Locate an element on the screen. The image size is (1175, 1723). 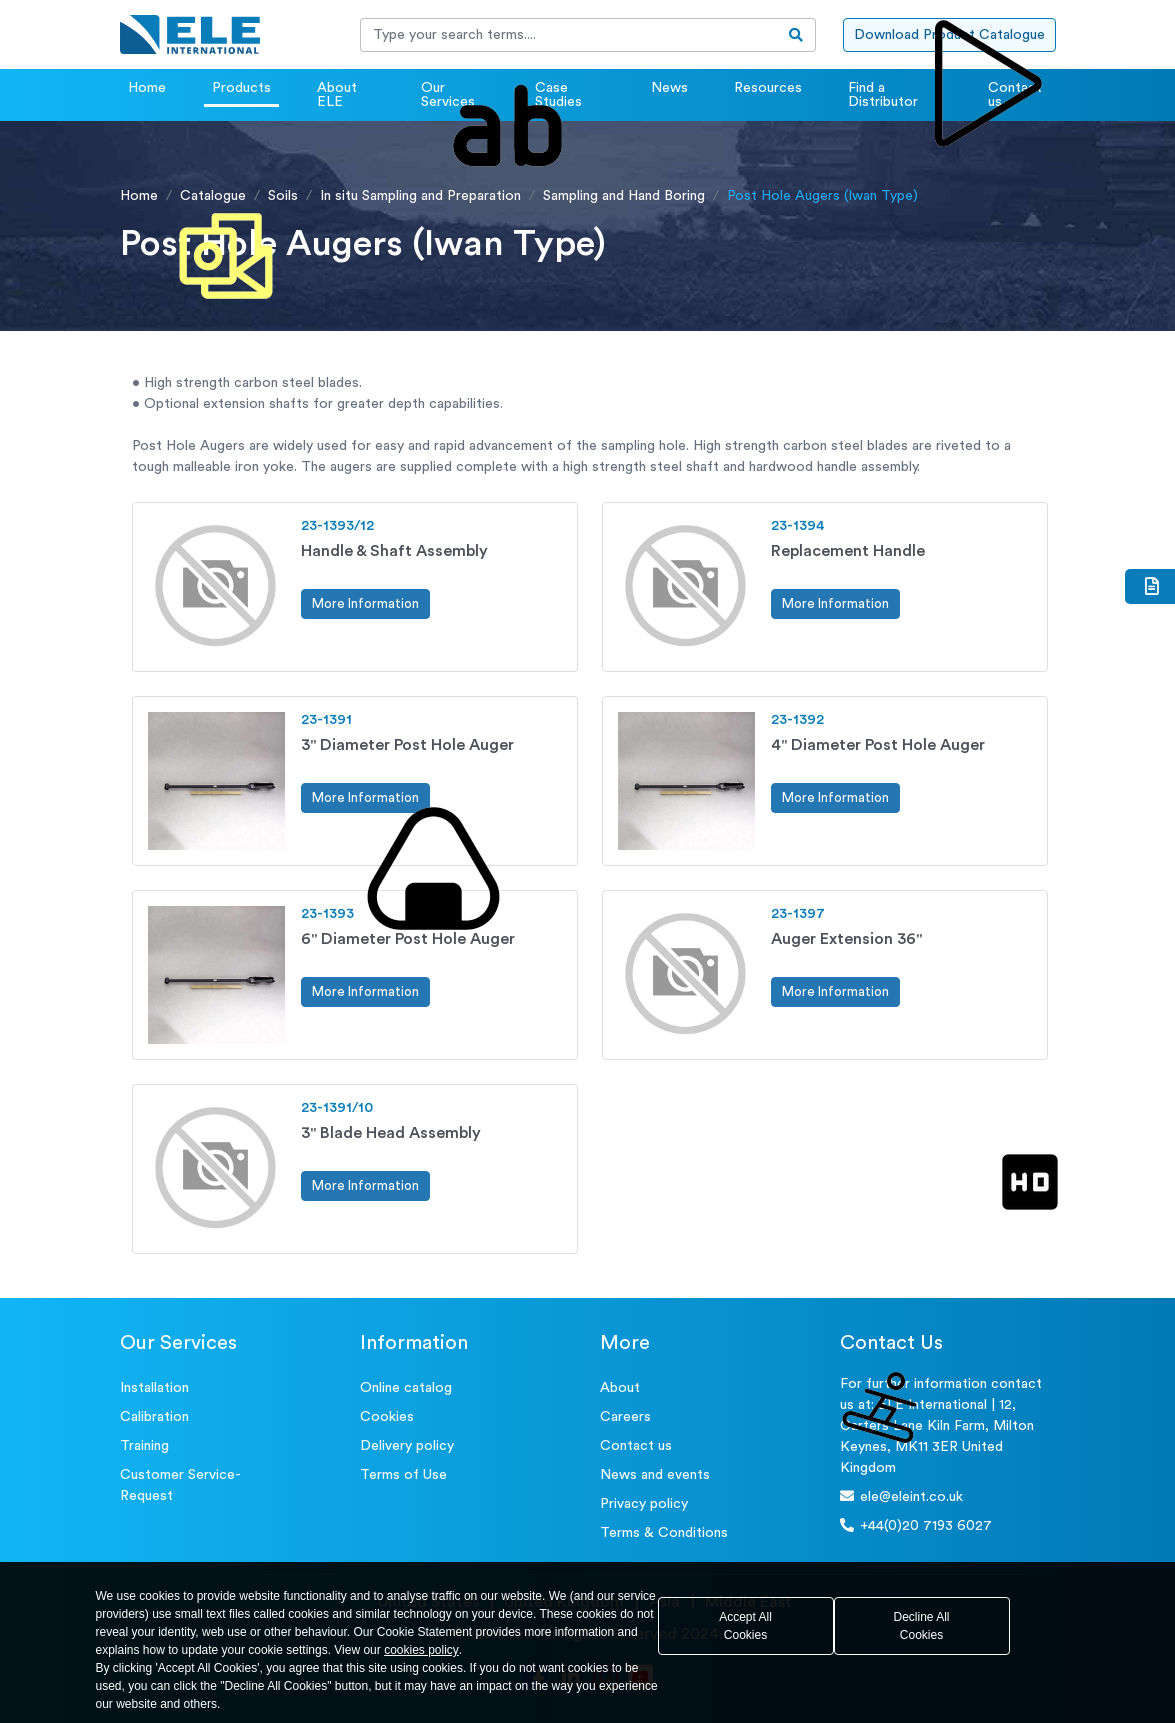
indicates high definition video quality available is located at coordinates (1030, 1182).